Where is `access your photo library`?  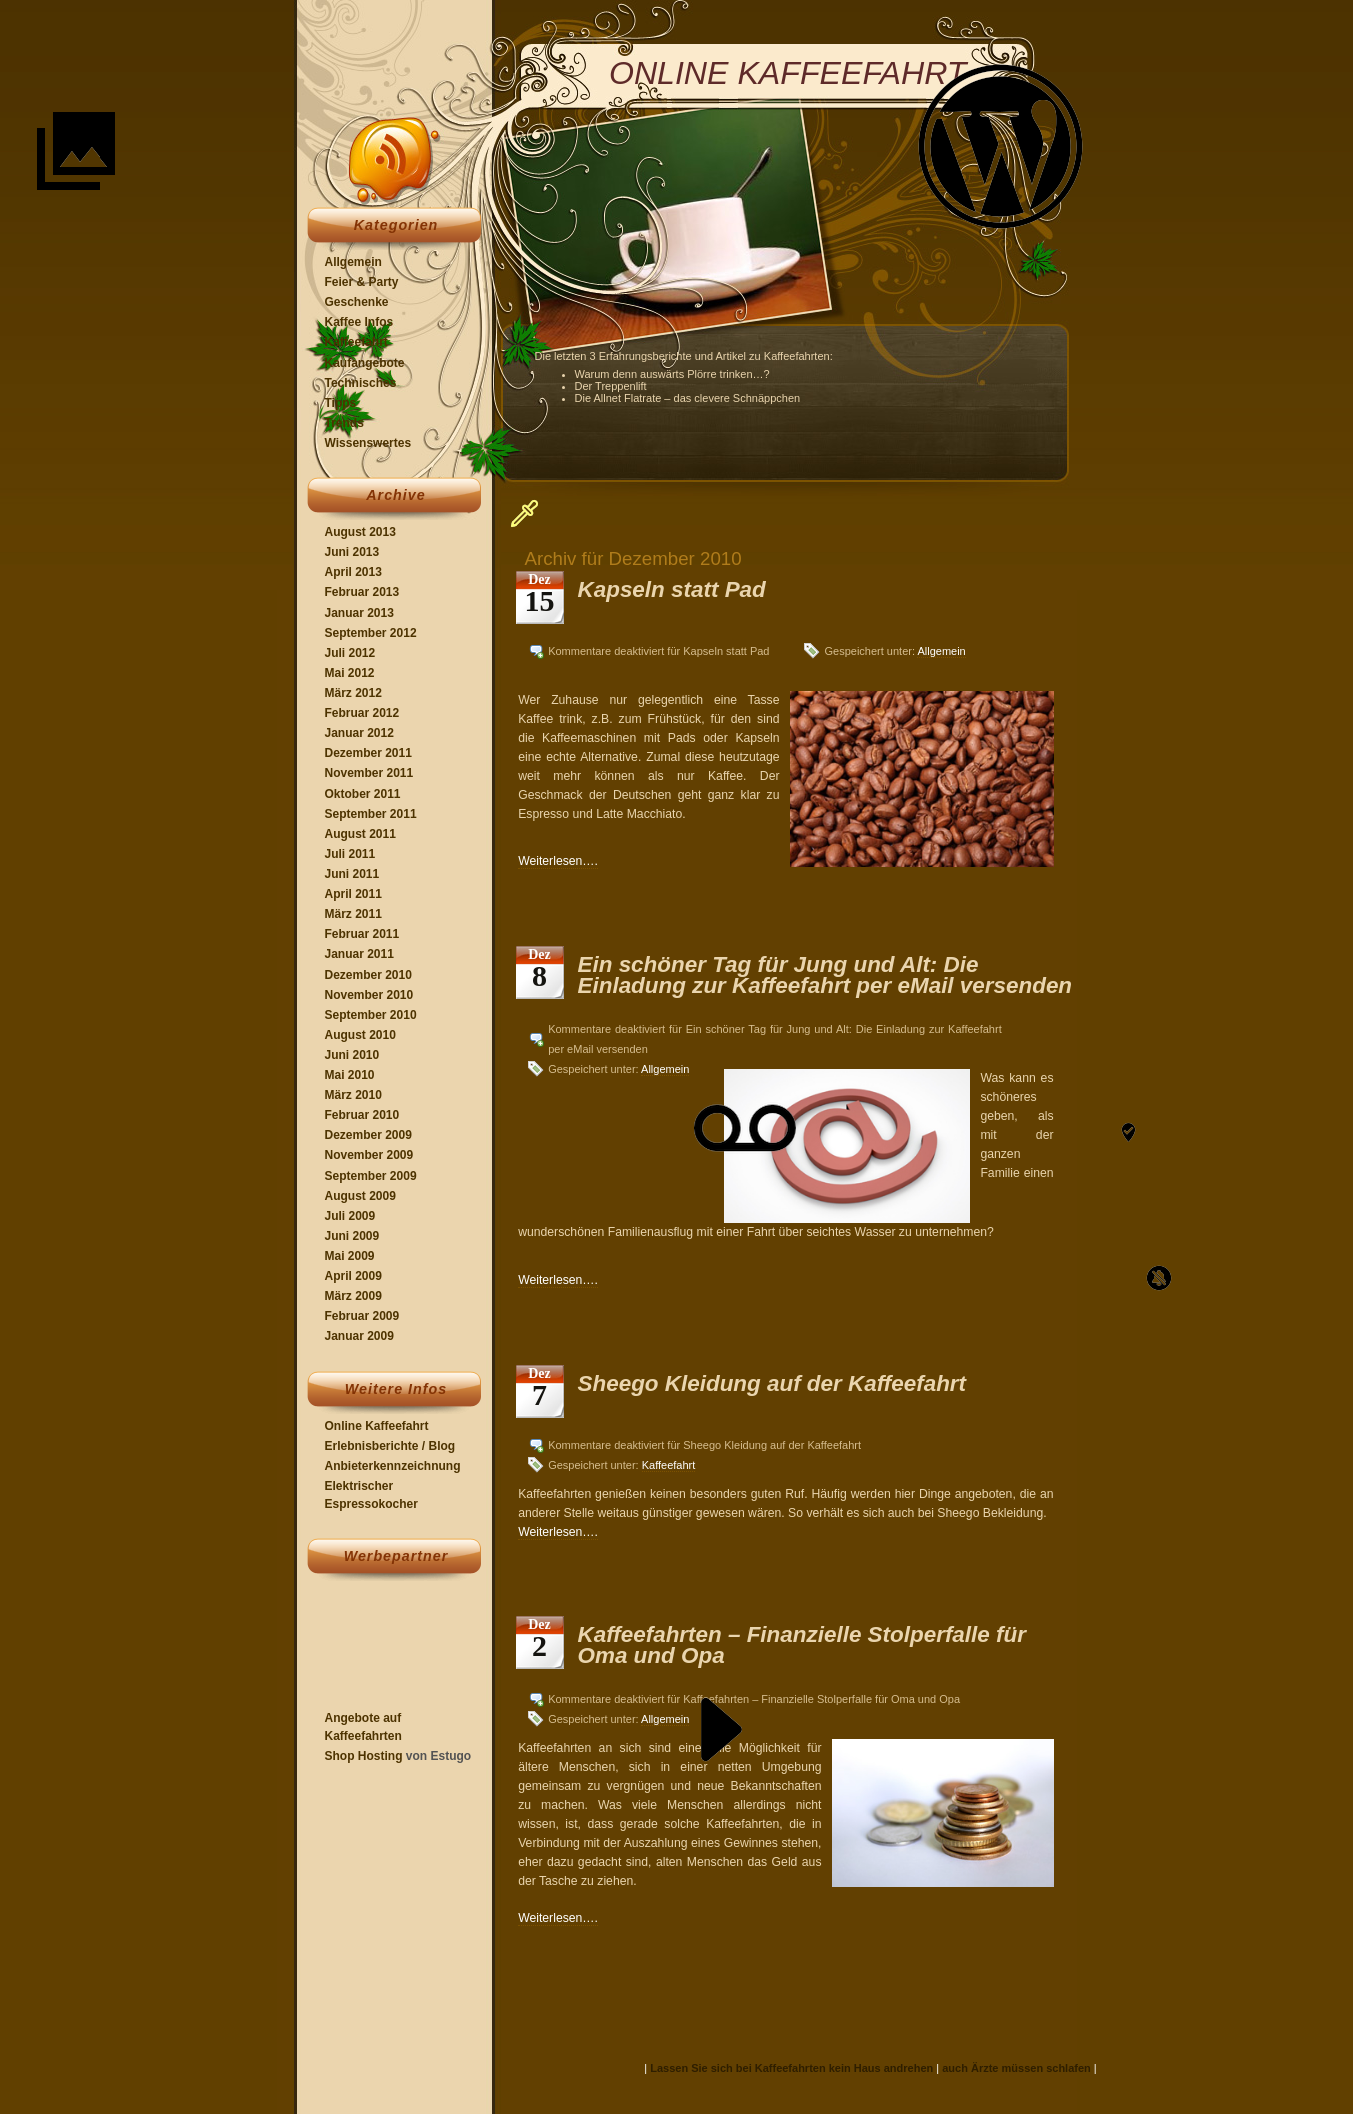 access your photo library is located at coordinates (76, 151).